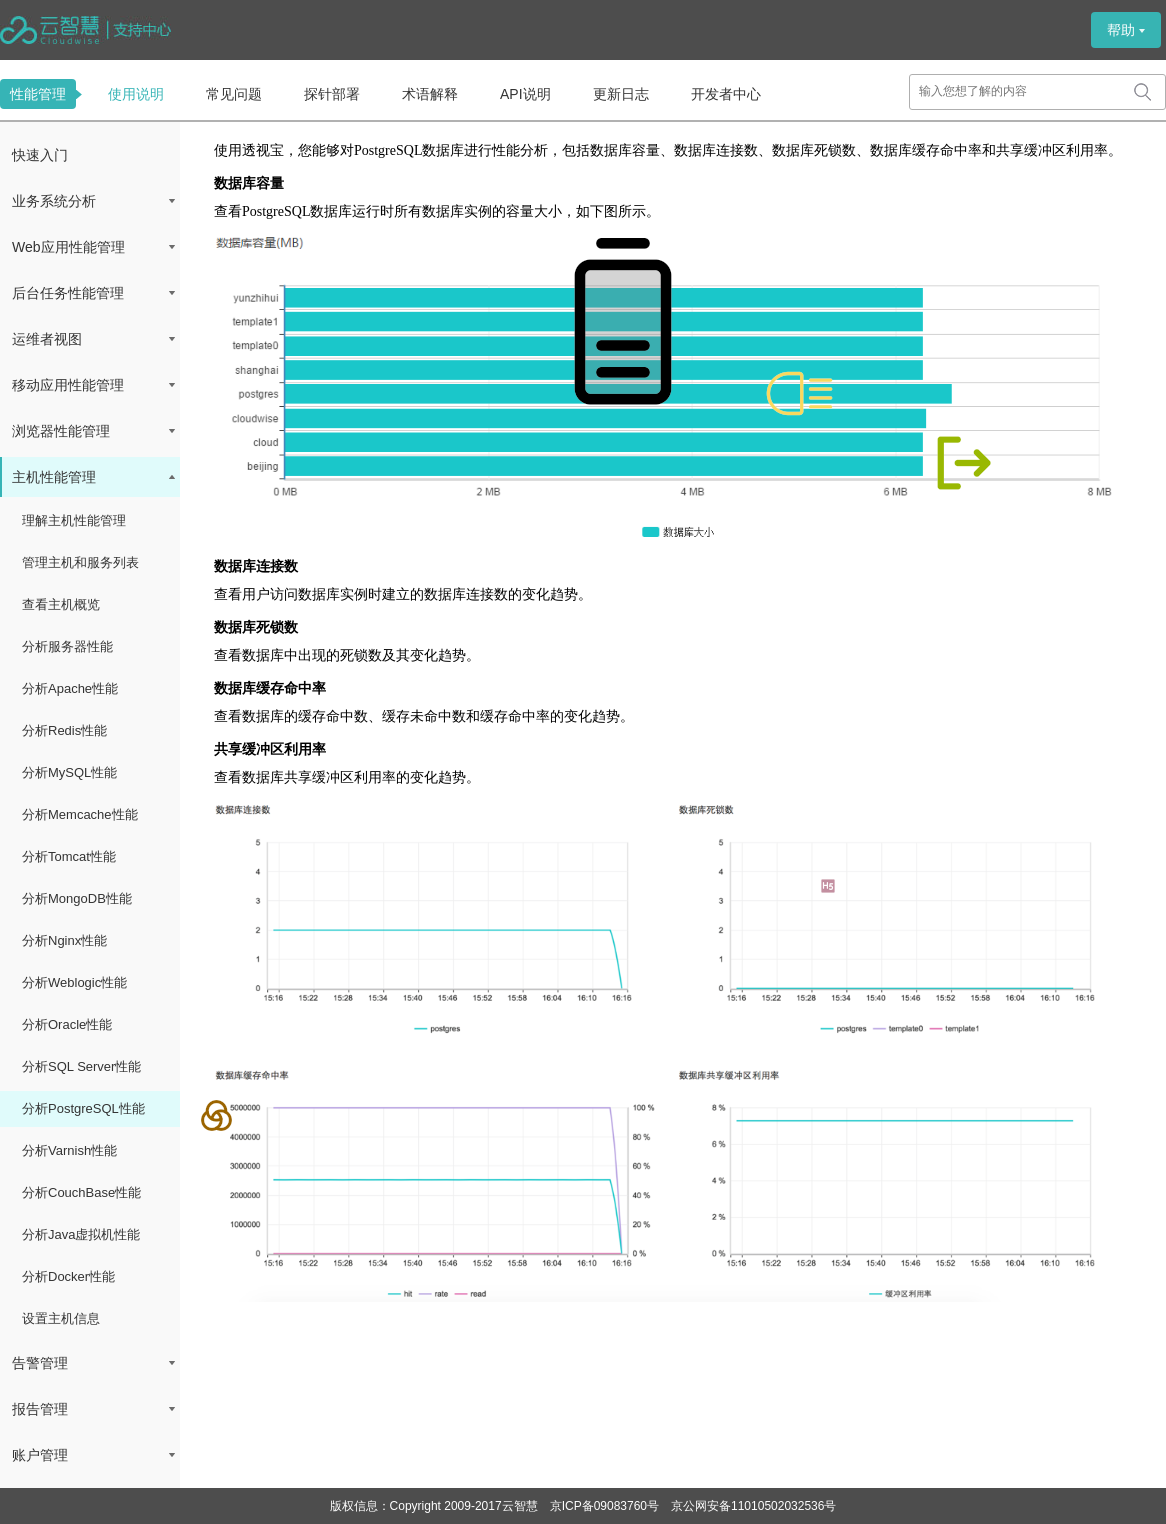  What do you see at coordinates (962, 463) in the screenshot?
I see `sign out of your account` at bounding box center [962, 463].